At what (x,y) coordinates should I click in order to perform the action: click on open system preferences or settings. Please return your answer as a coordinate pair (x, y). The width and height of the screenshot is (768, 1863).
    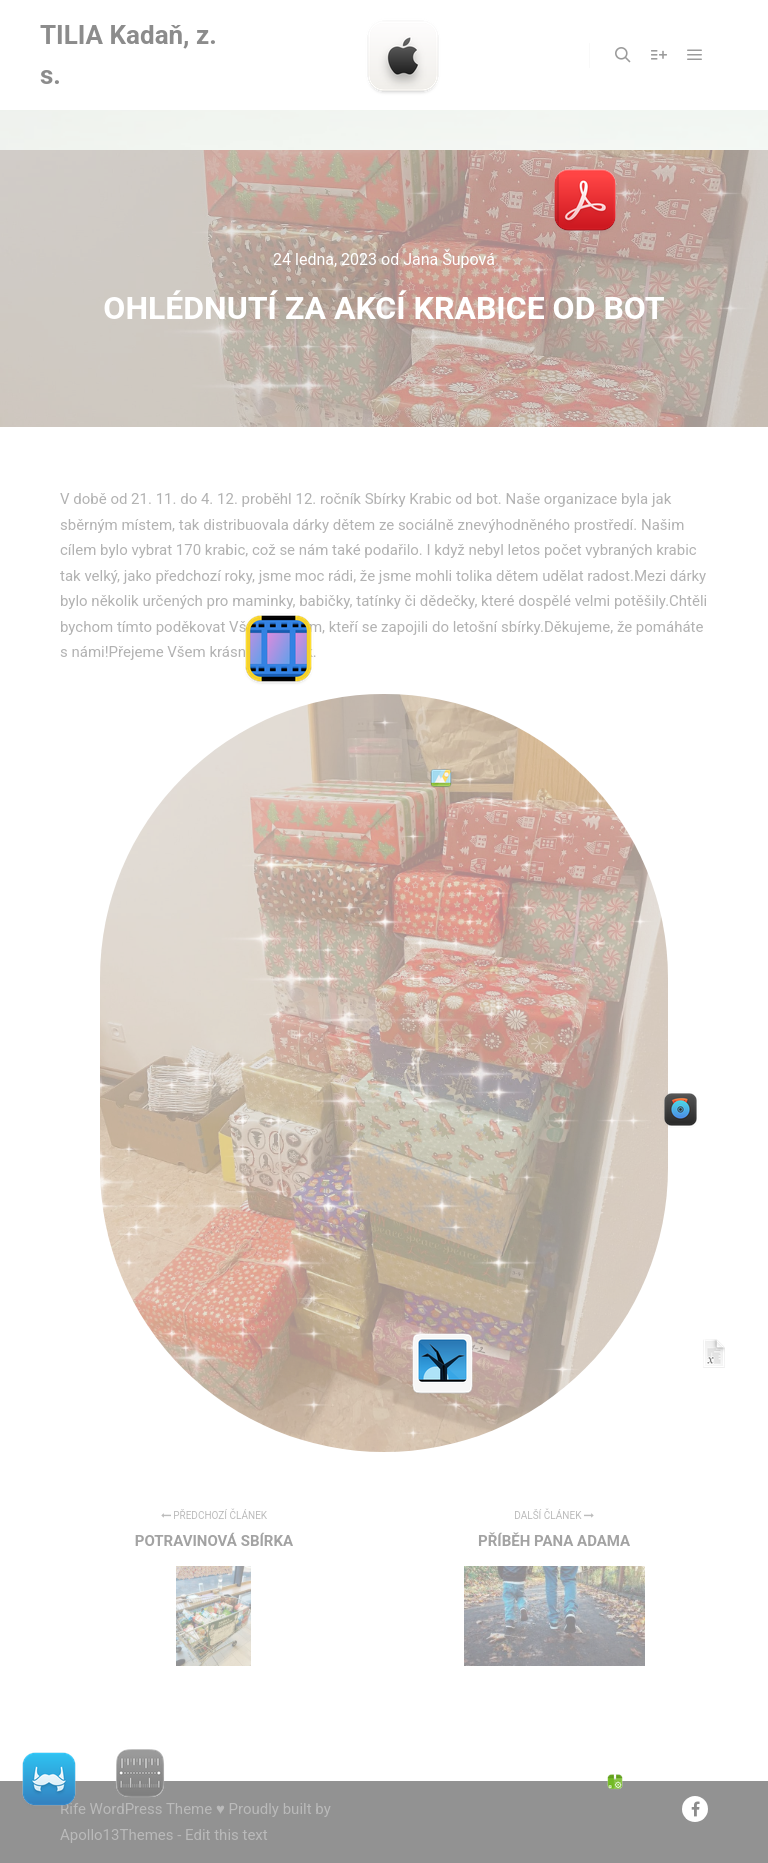
    Looking at the image, I should click on (403, 56).